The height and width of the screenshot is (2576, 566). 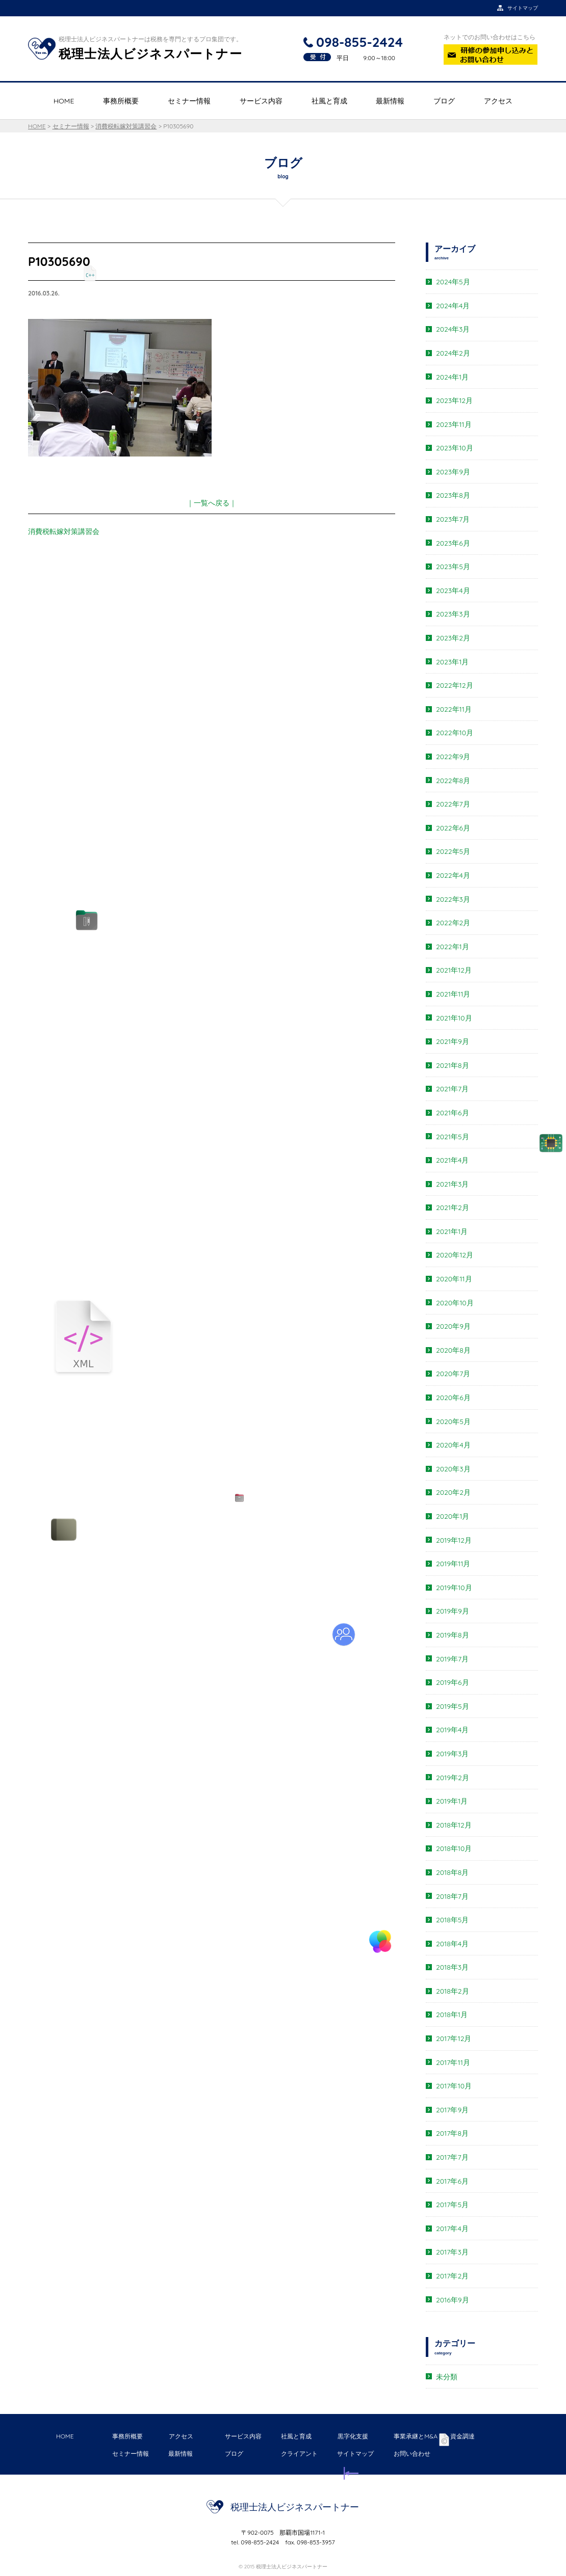 I want to click on open the nautilus file manager, so click(x=239, y=1497).